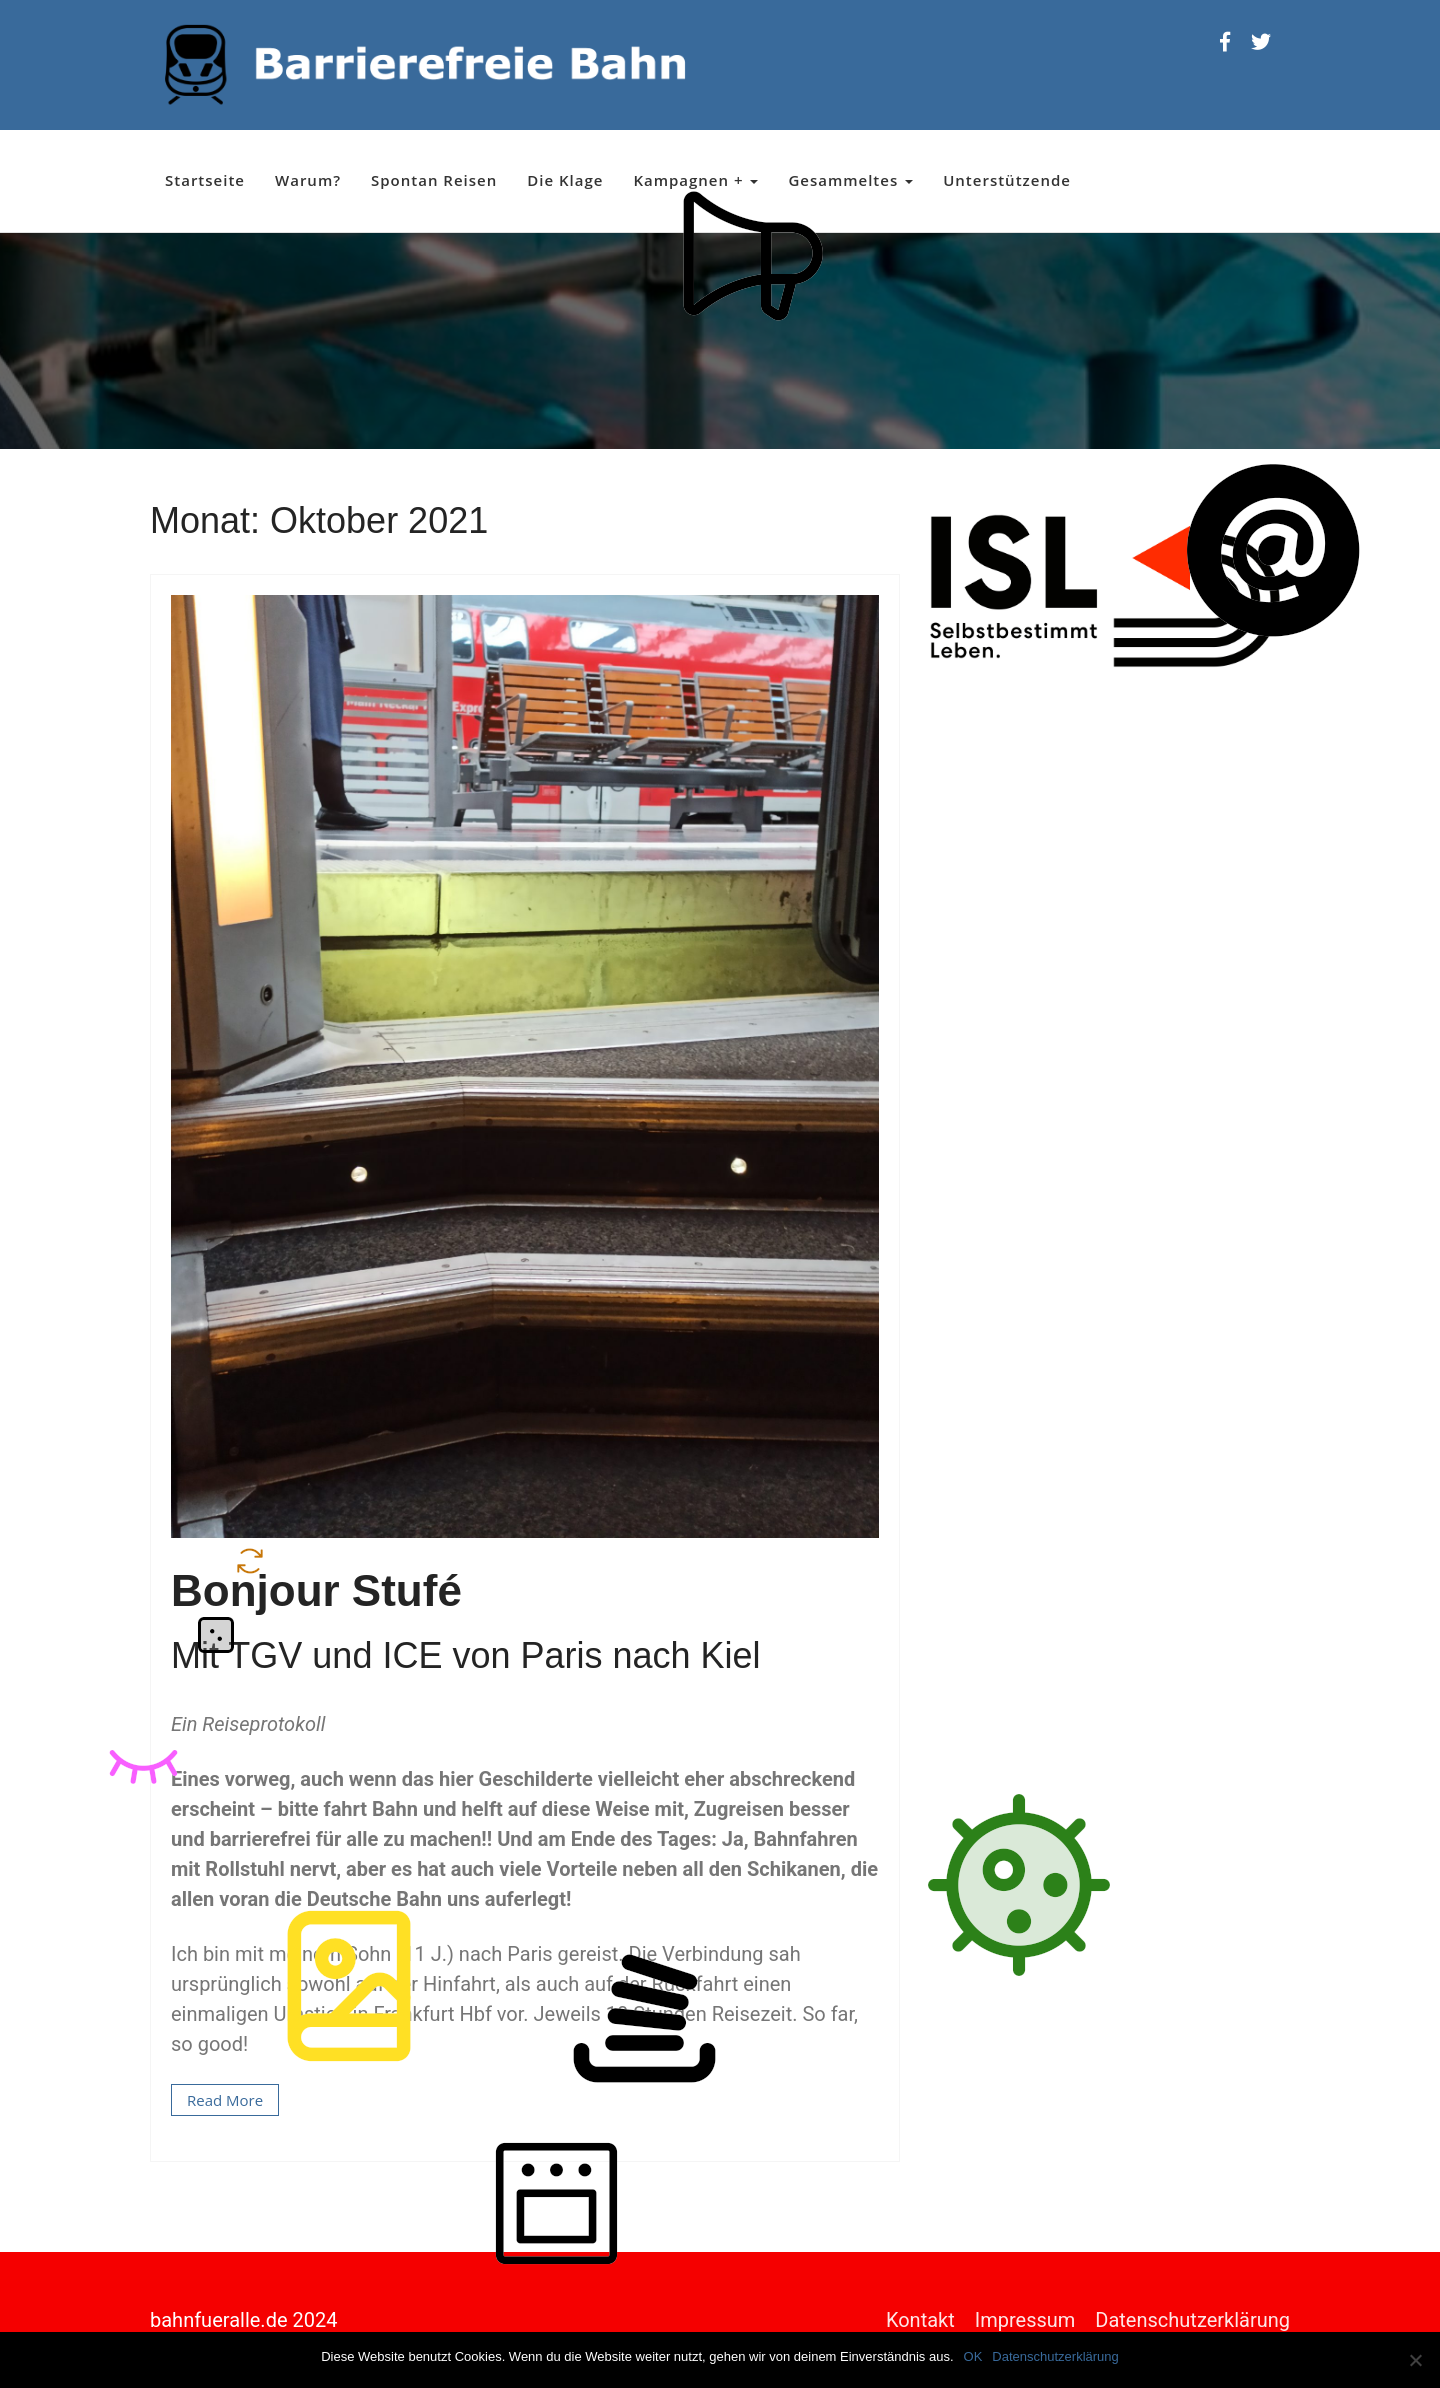 Image resolution: width=1440 pixels, height=2388 pixels. What do you see at coordinates (1019, 1885) in the screenshot?
I see `indicates a virus or malware threat detected` at bounding box center [1019, 1885].